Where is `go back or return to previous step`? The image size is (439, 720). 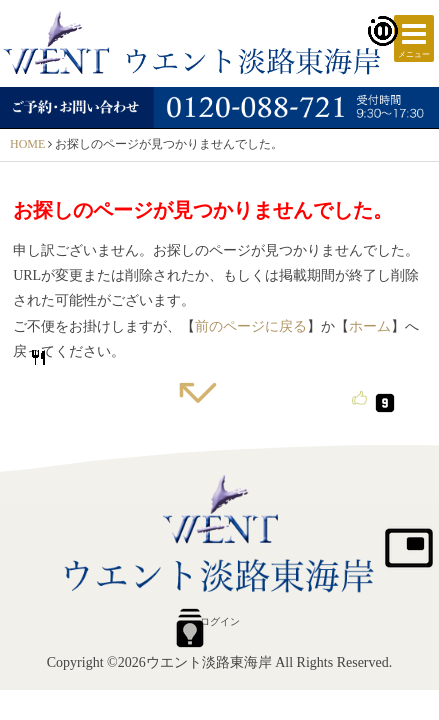
go back or return to previous step is located at coordinates (198, 392).